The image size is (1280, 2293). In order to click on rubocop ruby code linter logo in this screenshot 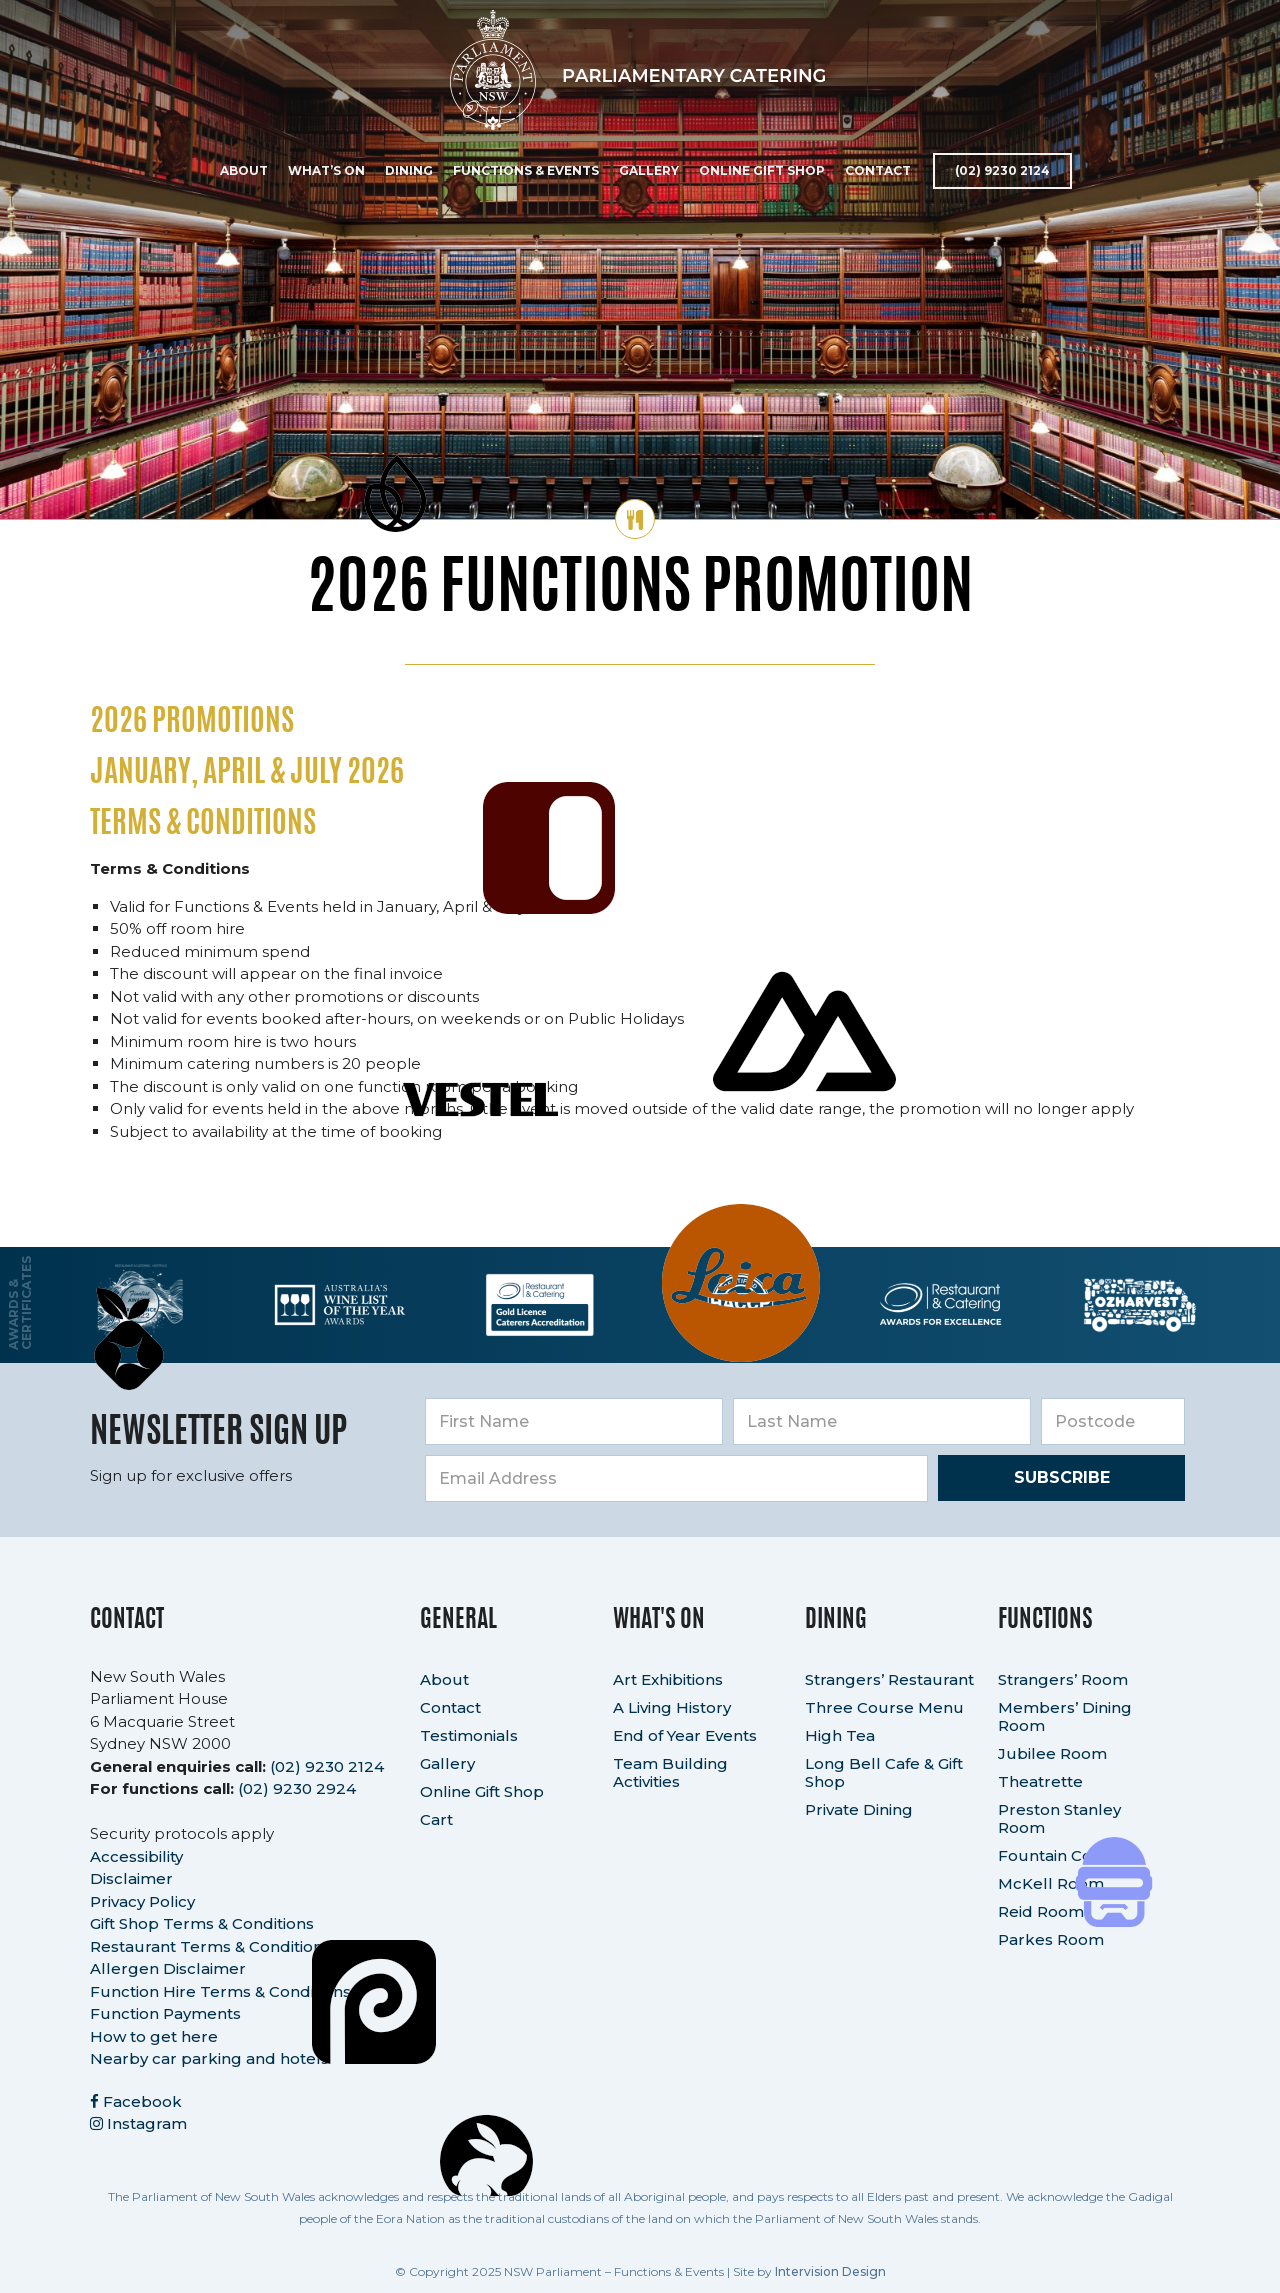, I will do `click(1114, 1882)`.